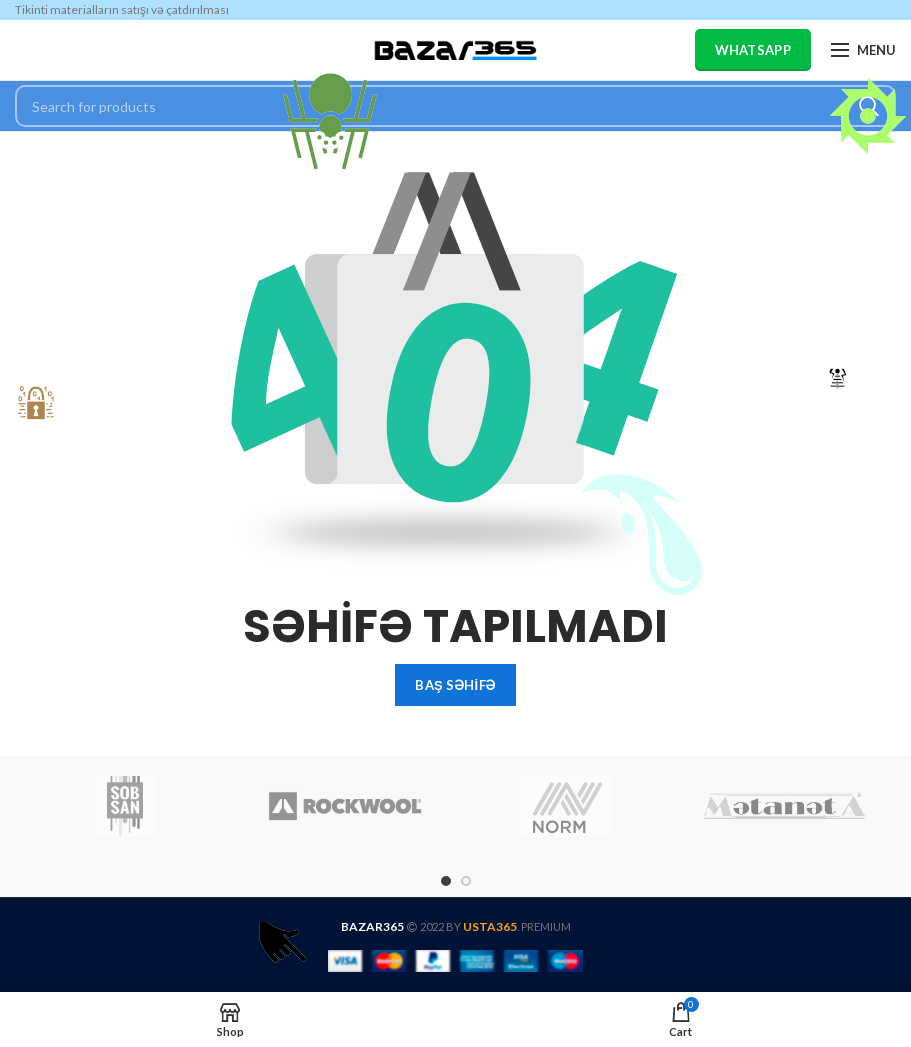  I want to click on tap to select or indicate an item, so click(283, 945).